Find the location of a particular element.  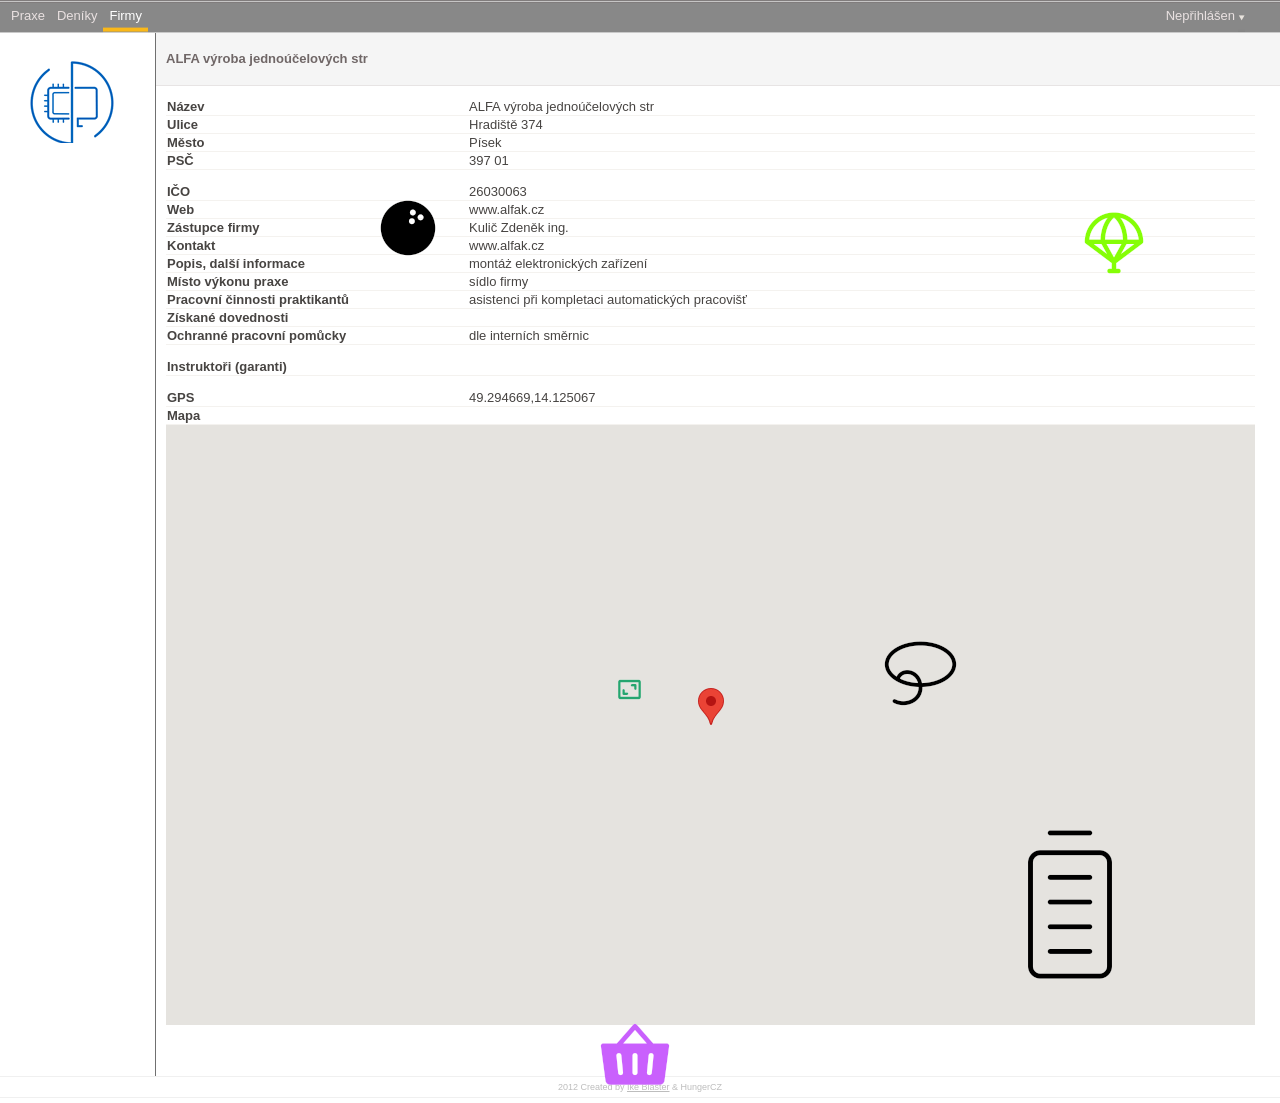

access emergency or backup options is located at coordinates (1114, 244).